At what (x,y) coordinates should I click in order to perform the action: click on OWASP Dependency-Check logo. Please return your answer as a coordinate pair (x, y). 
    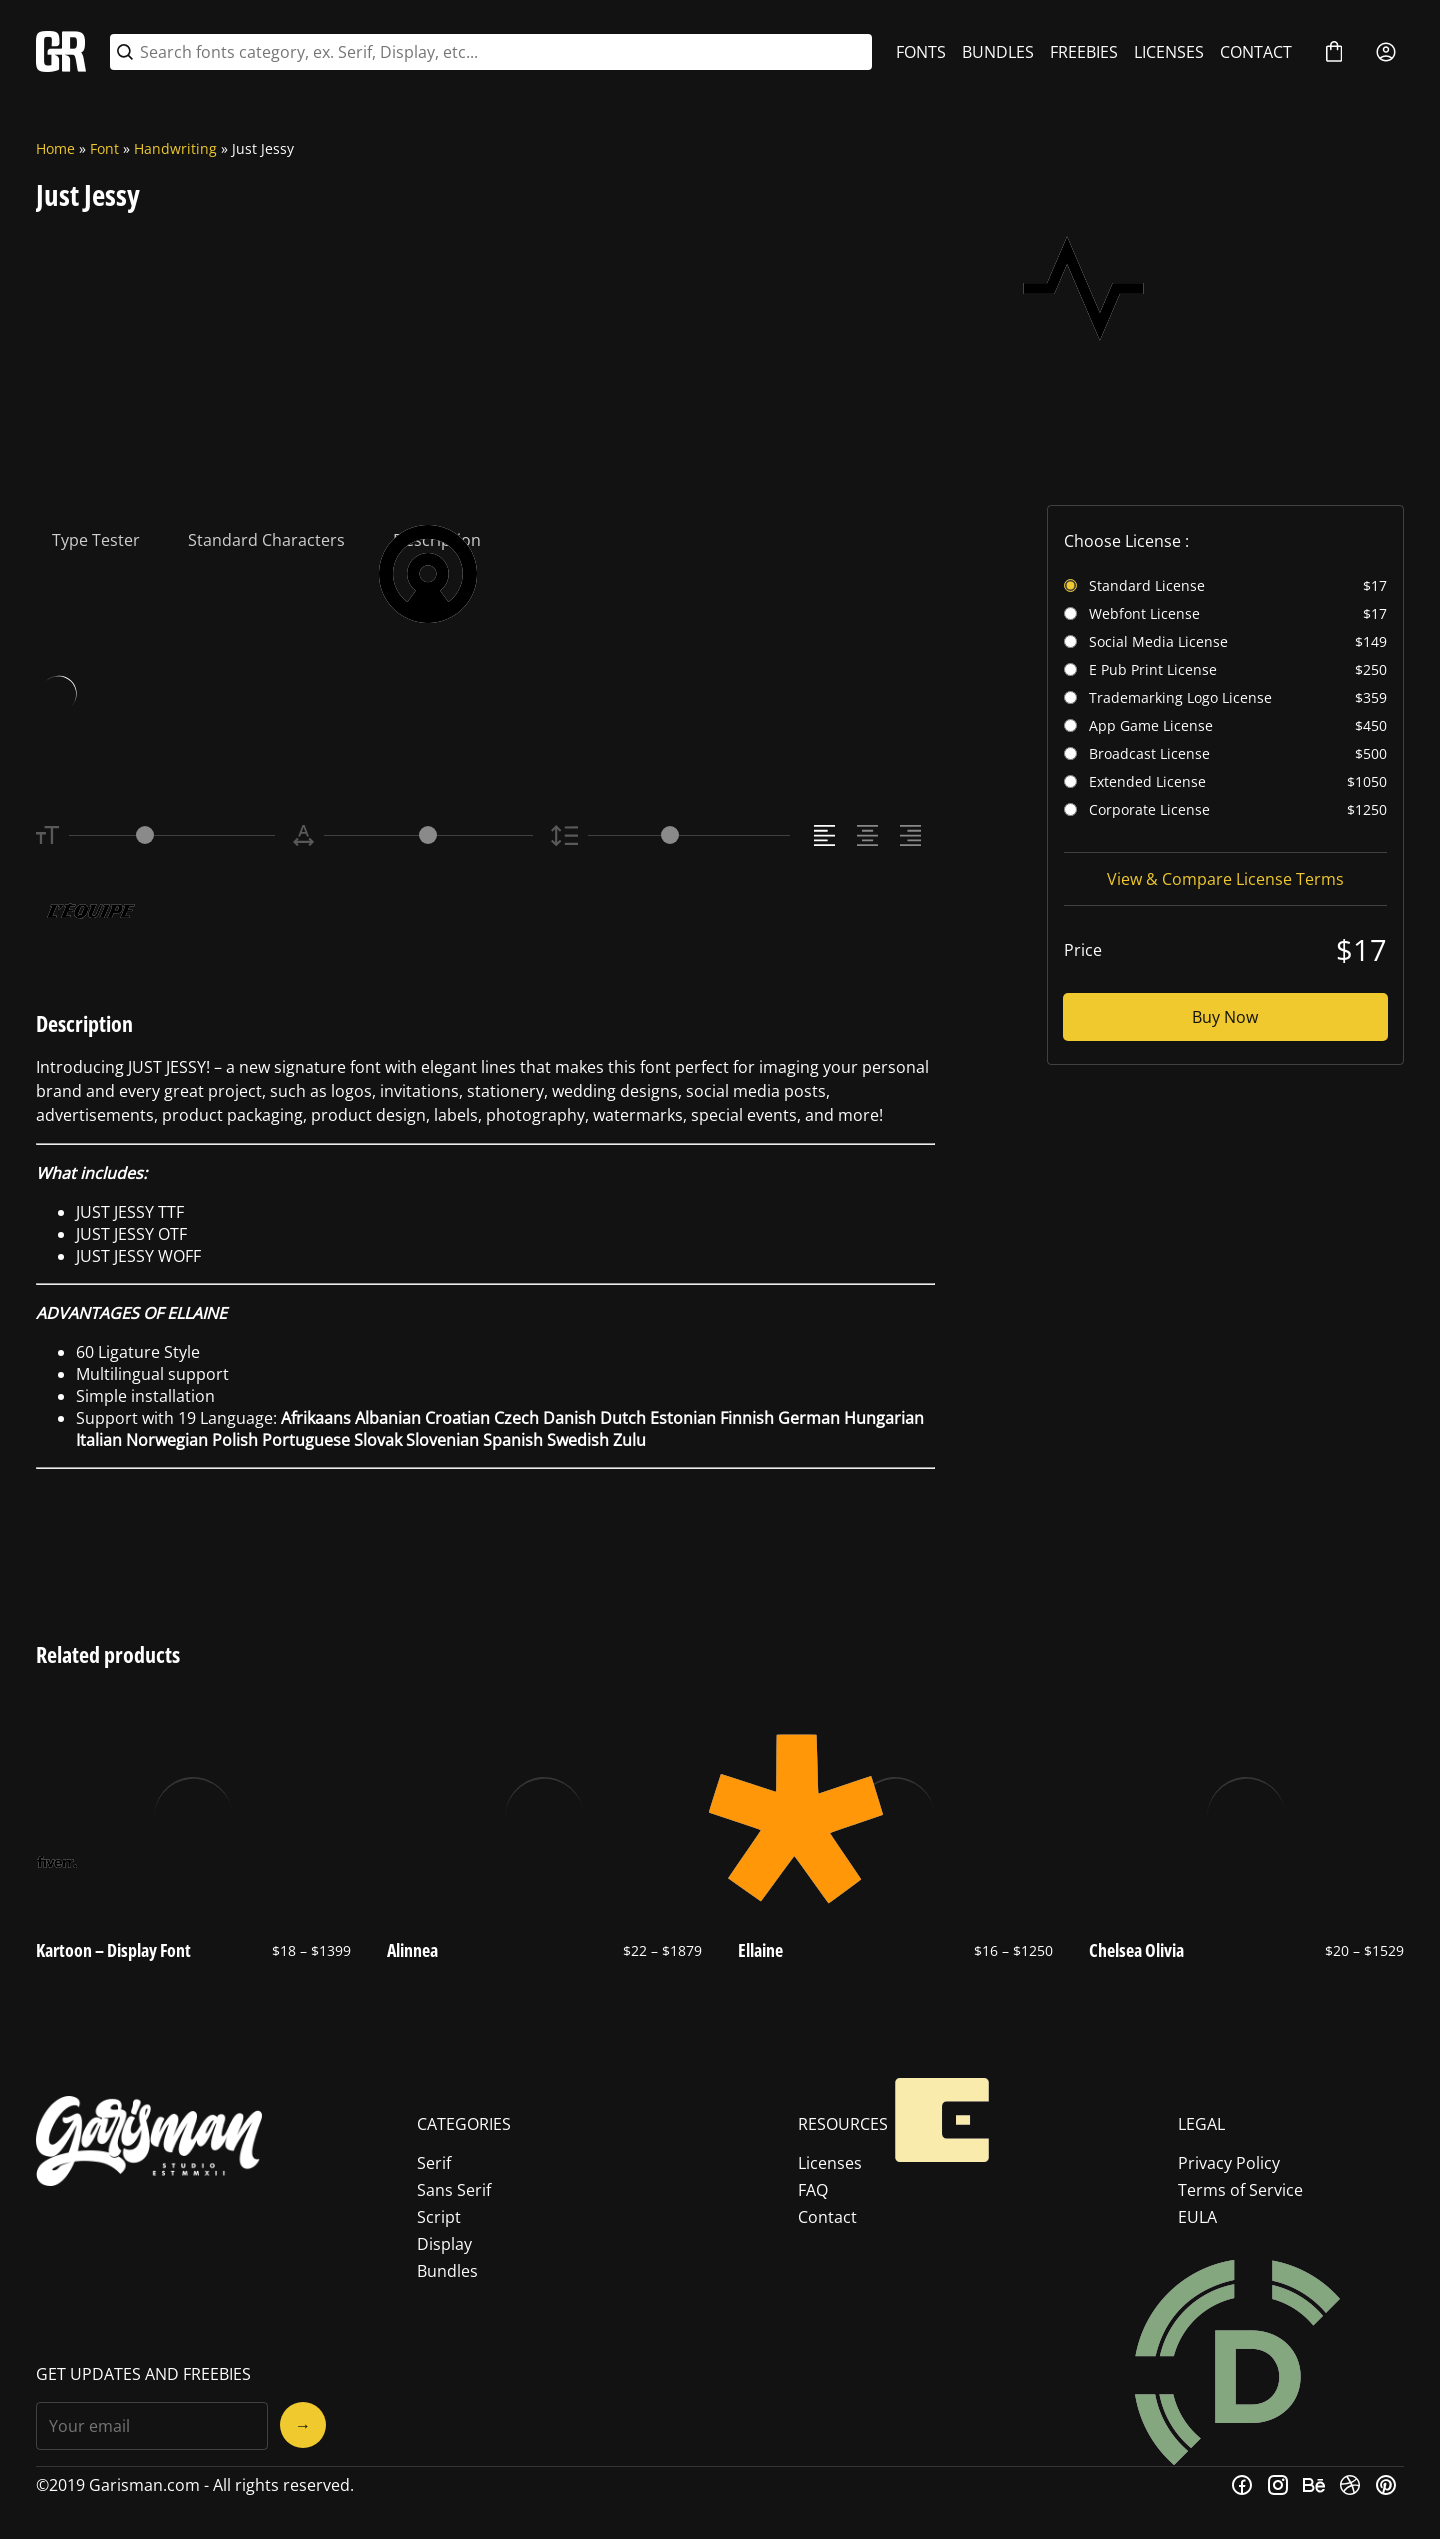
    Looking at the image, I should click on (1237, 2362).